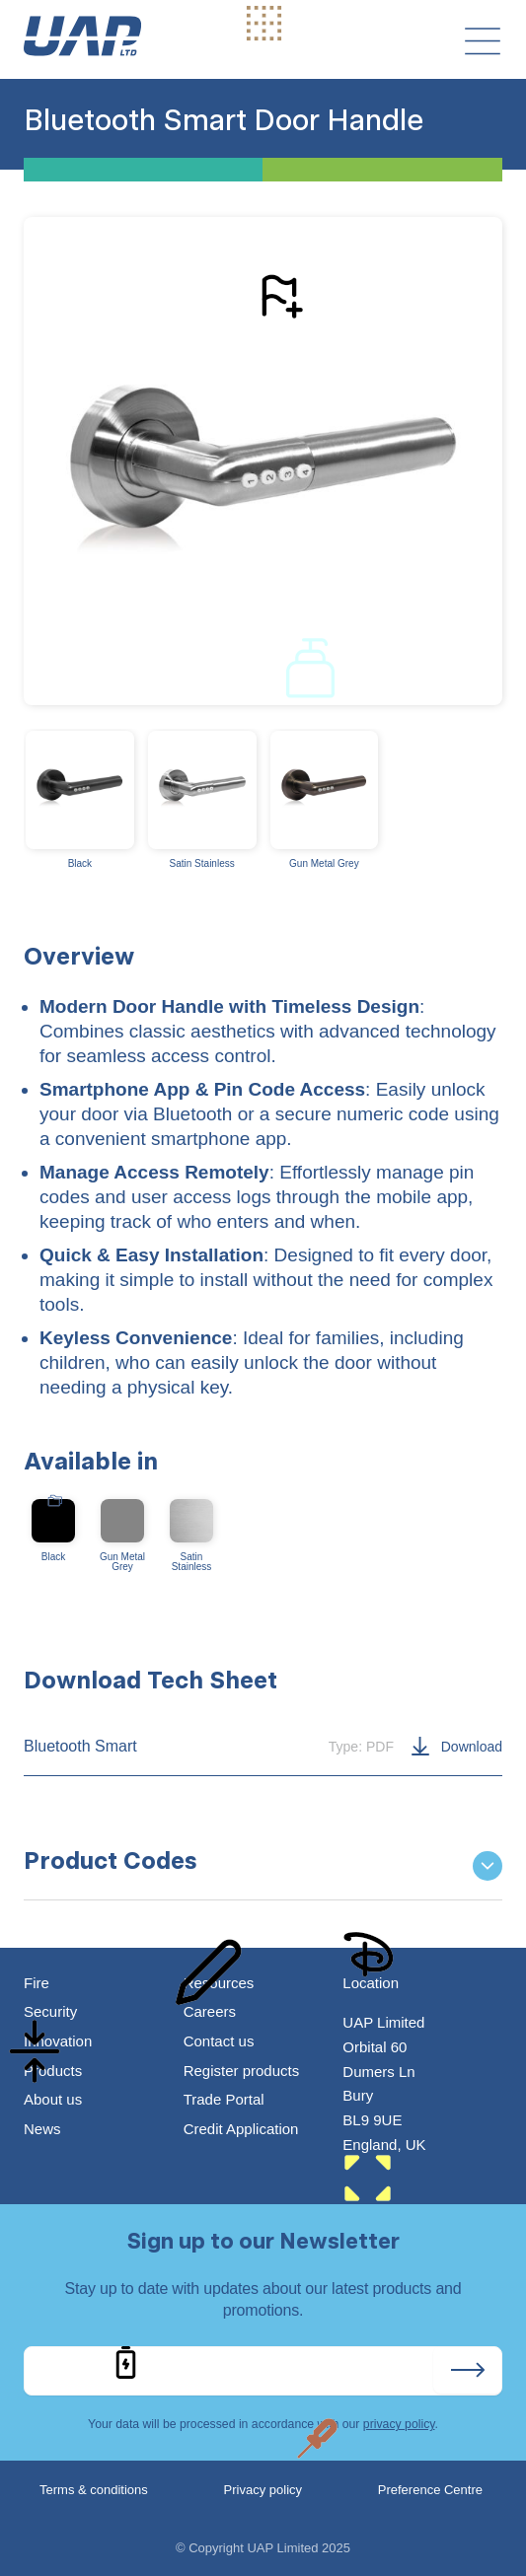 The height and width of the screenshot is (2576, 526). Describe the element at coordinates (125, 2362) in the screenshot. I see `indicates device is currently charging` at that location.